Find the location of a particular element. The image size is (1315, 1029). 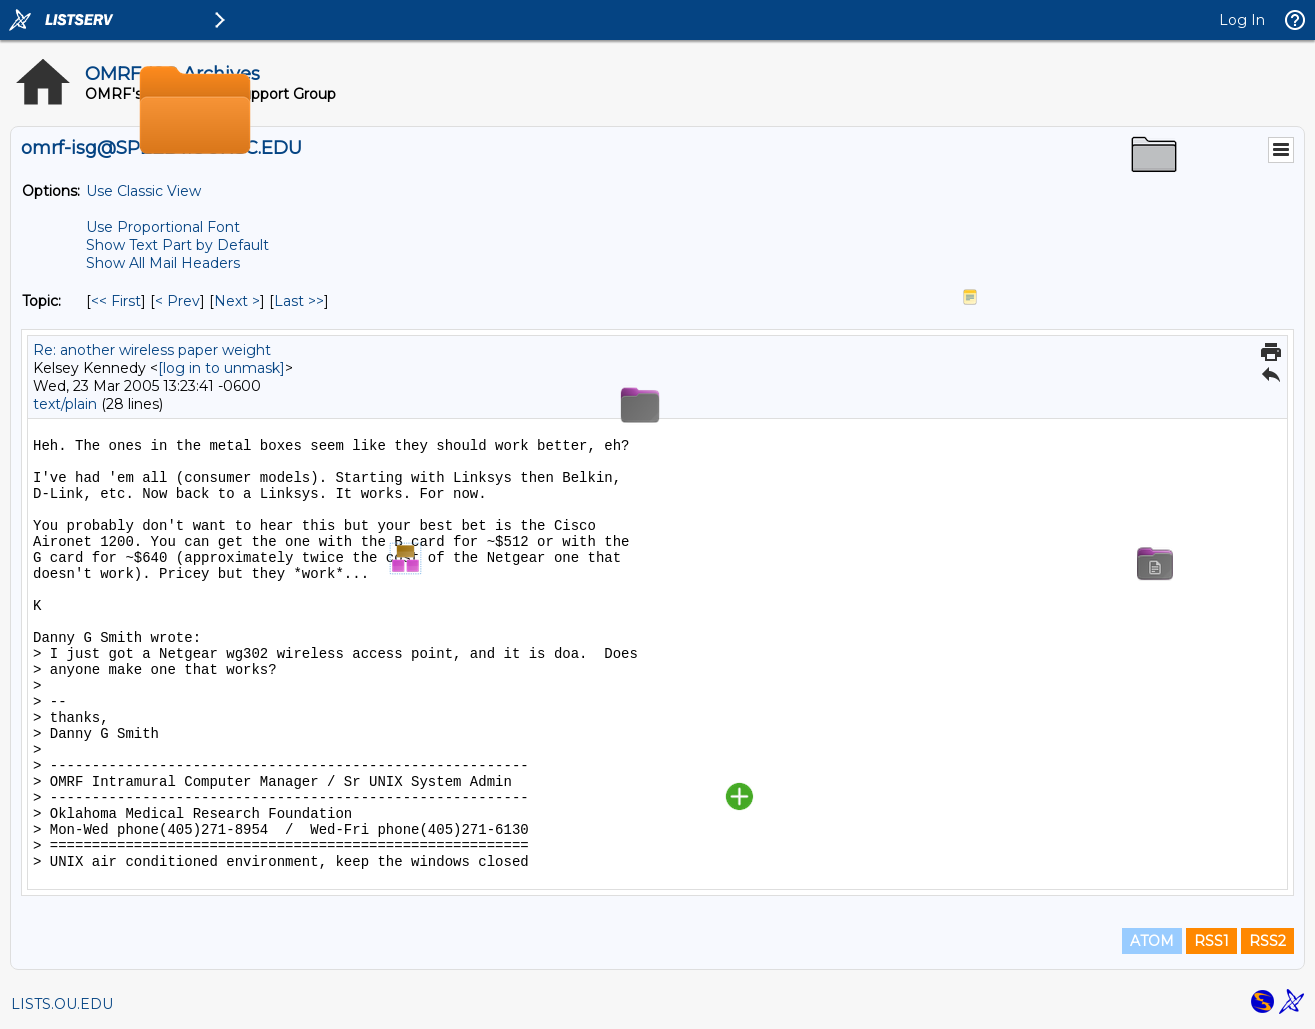

open folder containing files is located at coordinates (195, 110).